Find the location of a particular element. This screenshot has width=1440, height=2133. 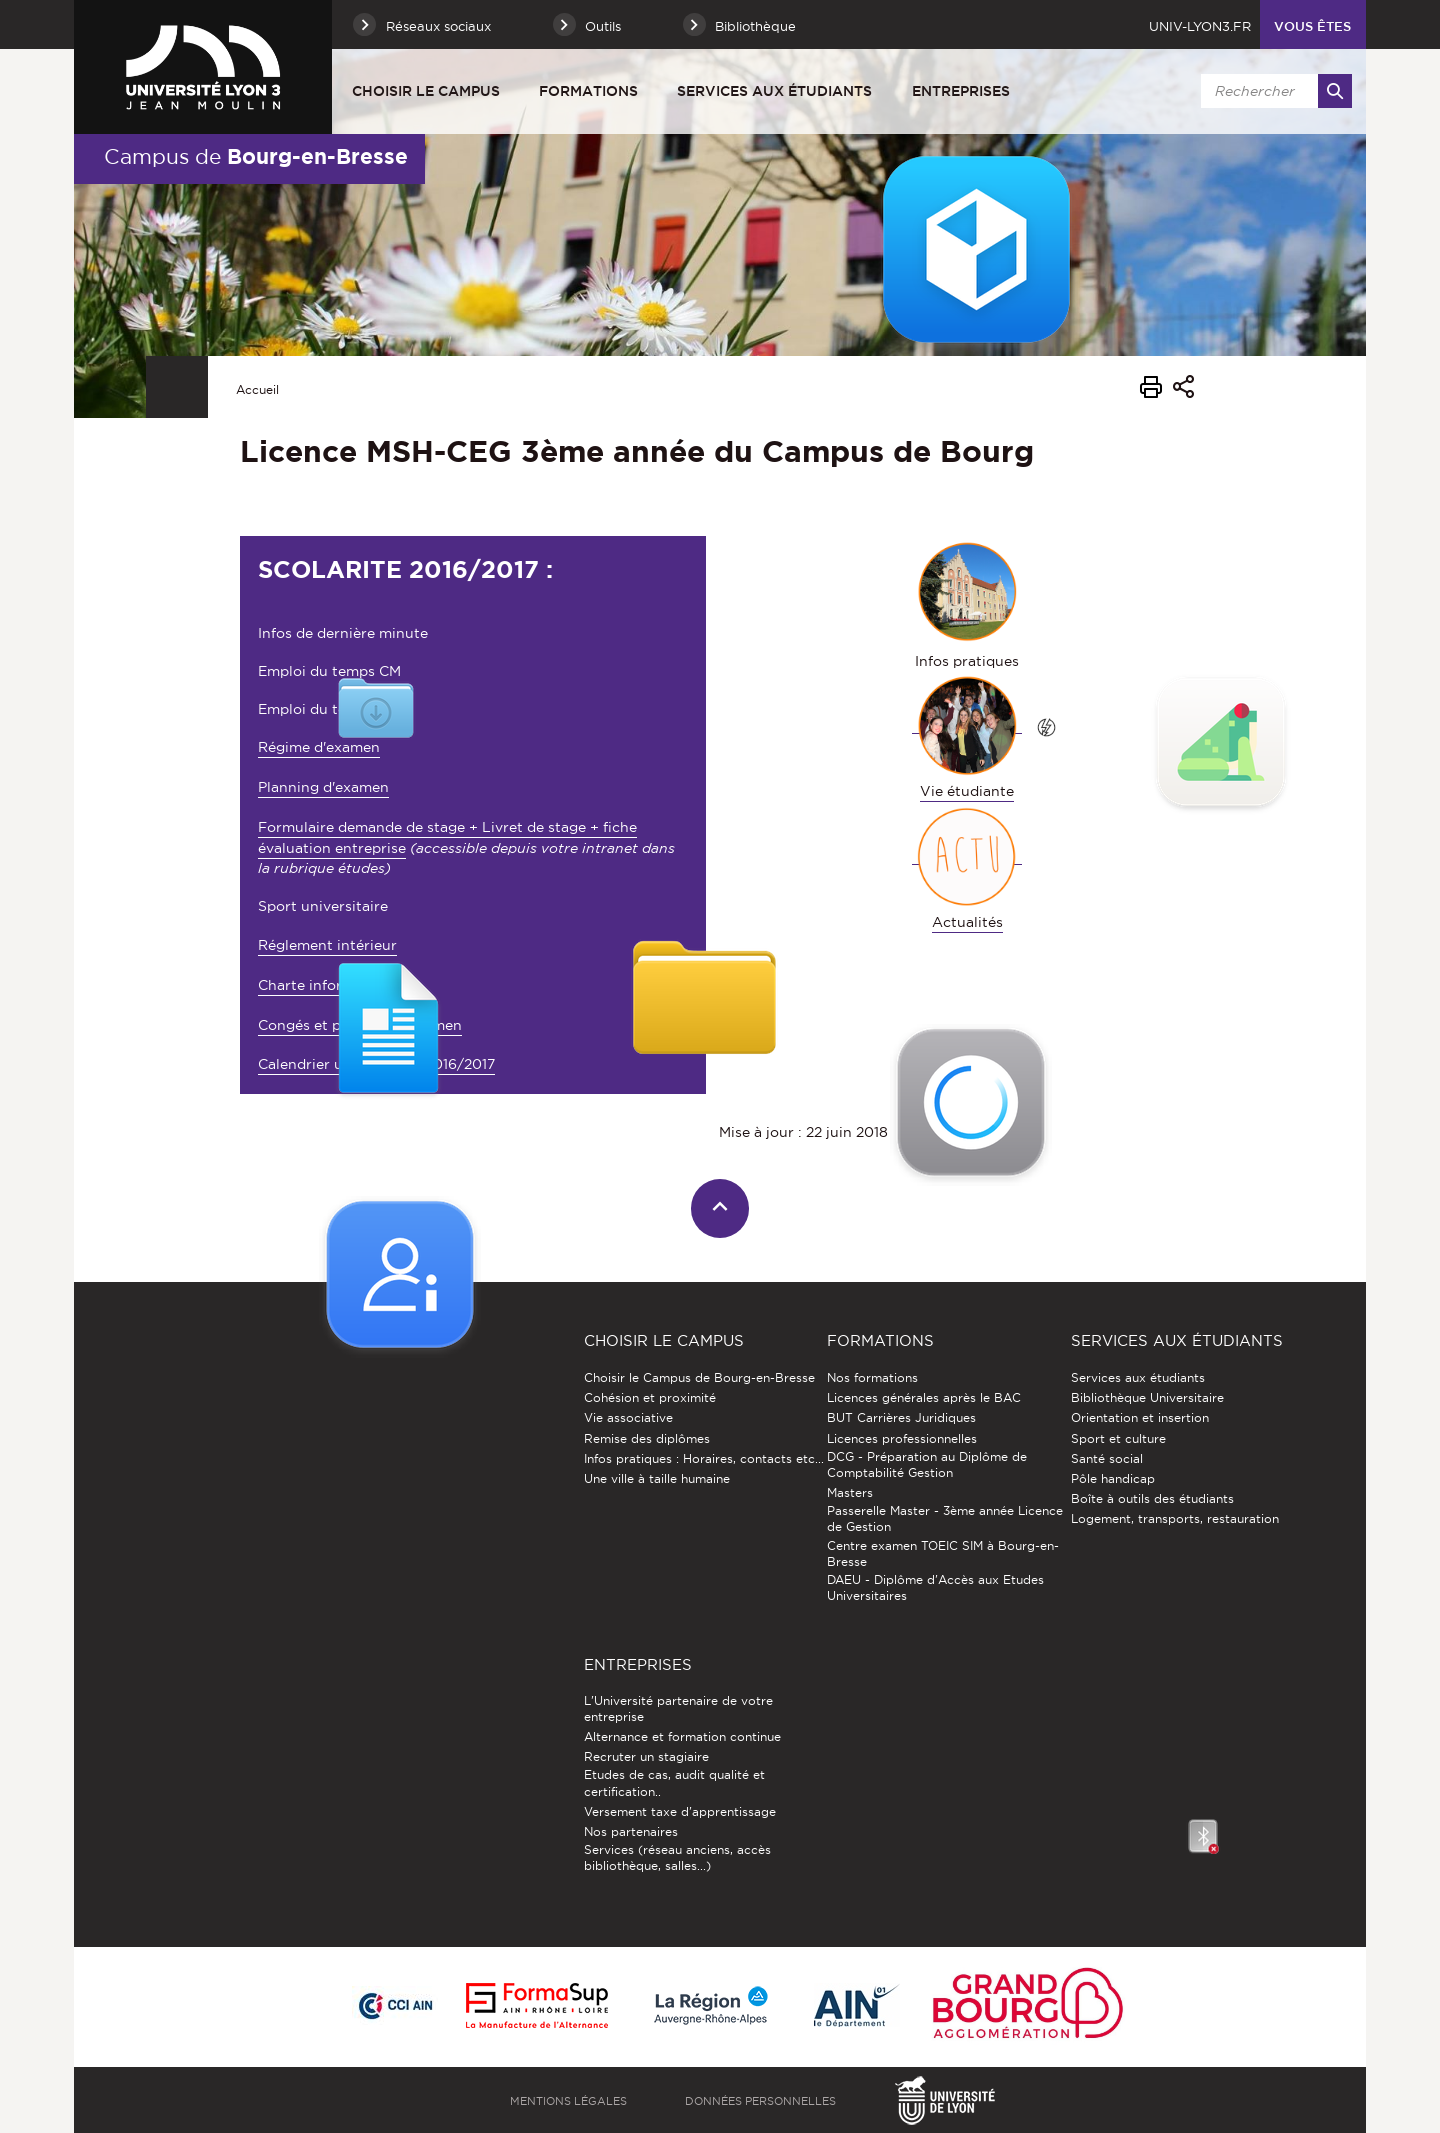

configure app launch animation preferences is located at coordinates (971, 1105).